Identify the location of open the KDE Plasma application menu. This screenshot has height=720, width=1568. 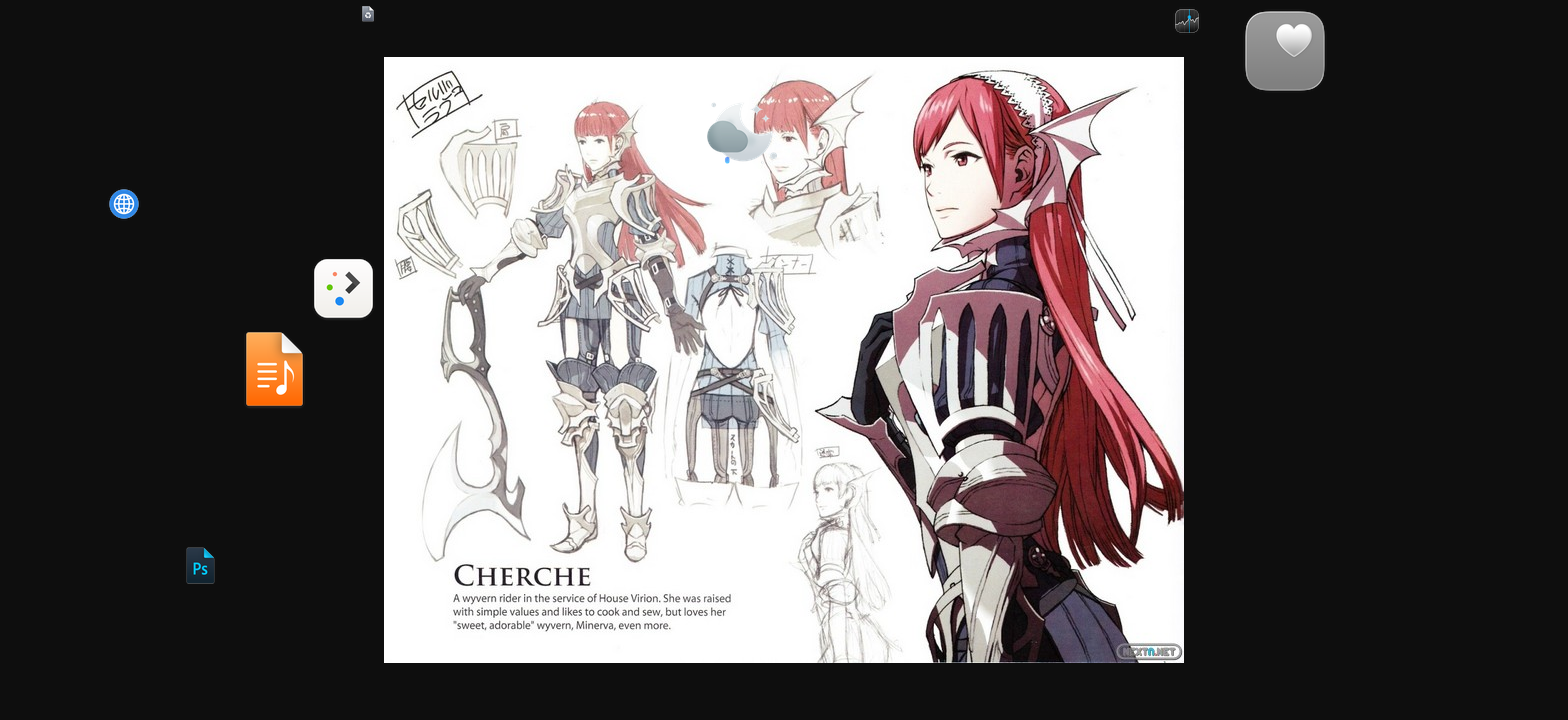
(343, 288).